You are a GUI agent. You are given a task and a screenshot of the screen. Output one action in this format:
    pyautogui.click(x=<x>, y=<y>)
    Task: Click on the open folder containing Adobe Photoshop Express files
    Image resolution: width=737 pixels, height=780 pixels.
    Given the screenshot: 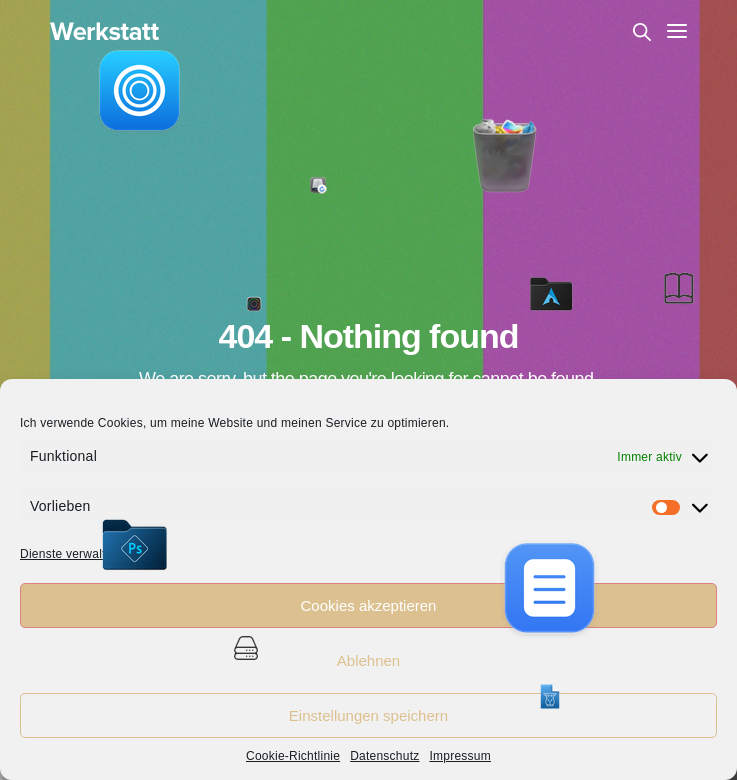 What is the action you would take?
    pyautogui.click(x=134, y=546)
    